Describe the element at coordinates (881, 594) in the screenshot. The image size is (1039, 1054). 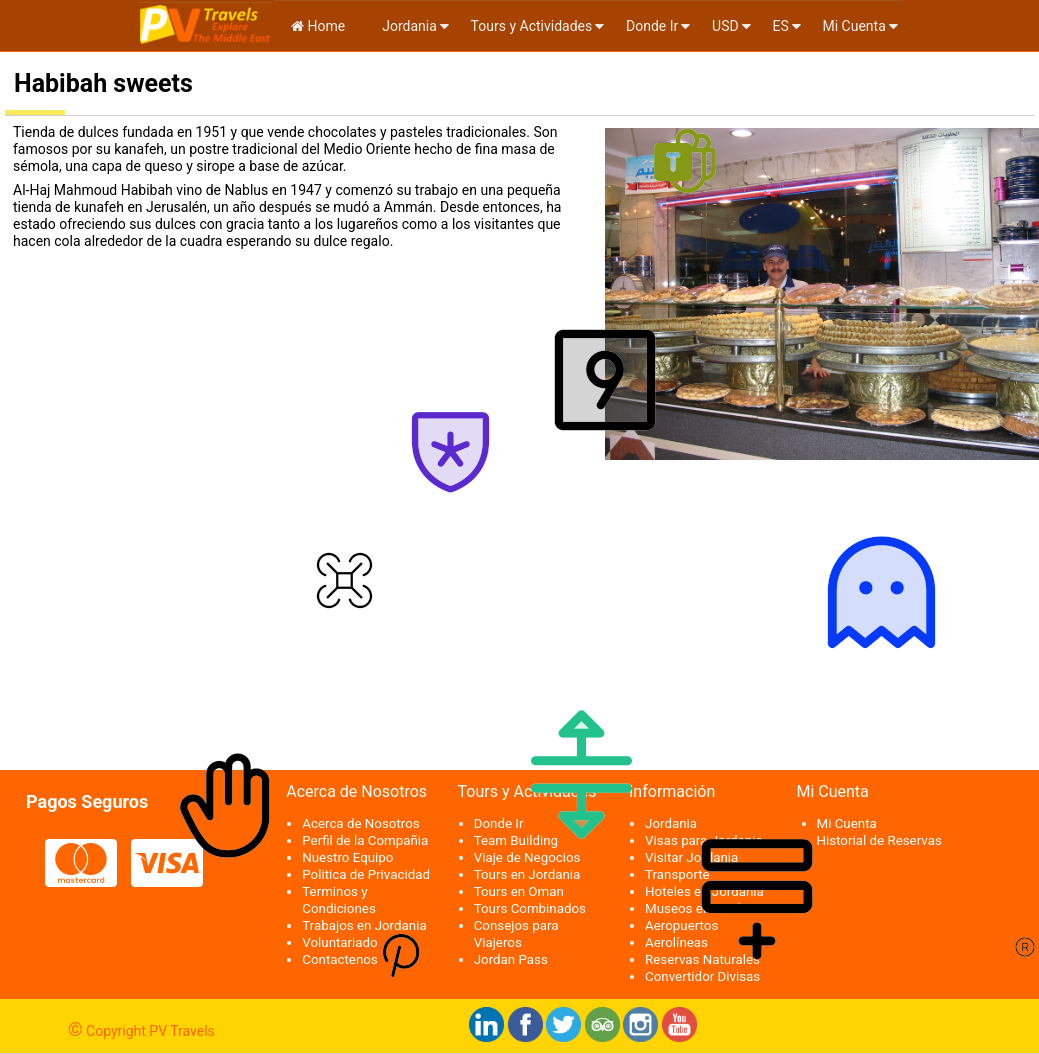
I see `toggle ghost mode or invisible status` at that location.